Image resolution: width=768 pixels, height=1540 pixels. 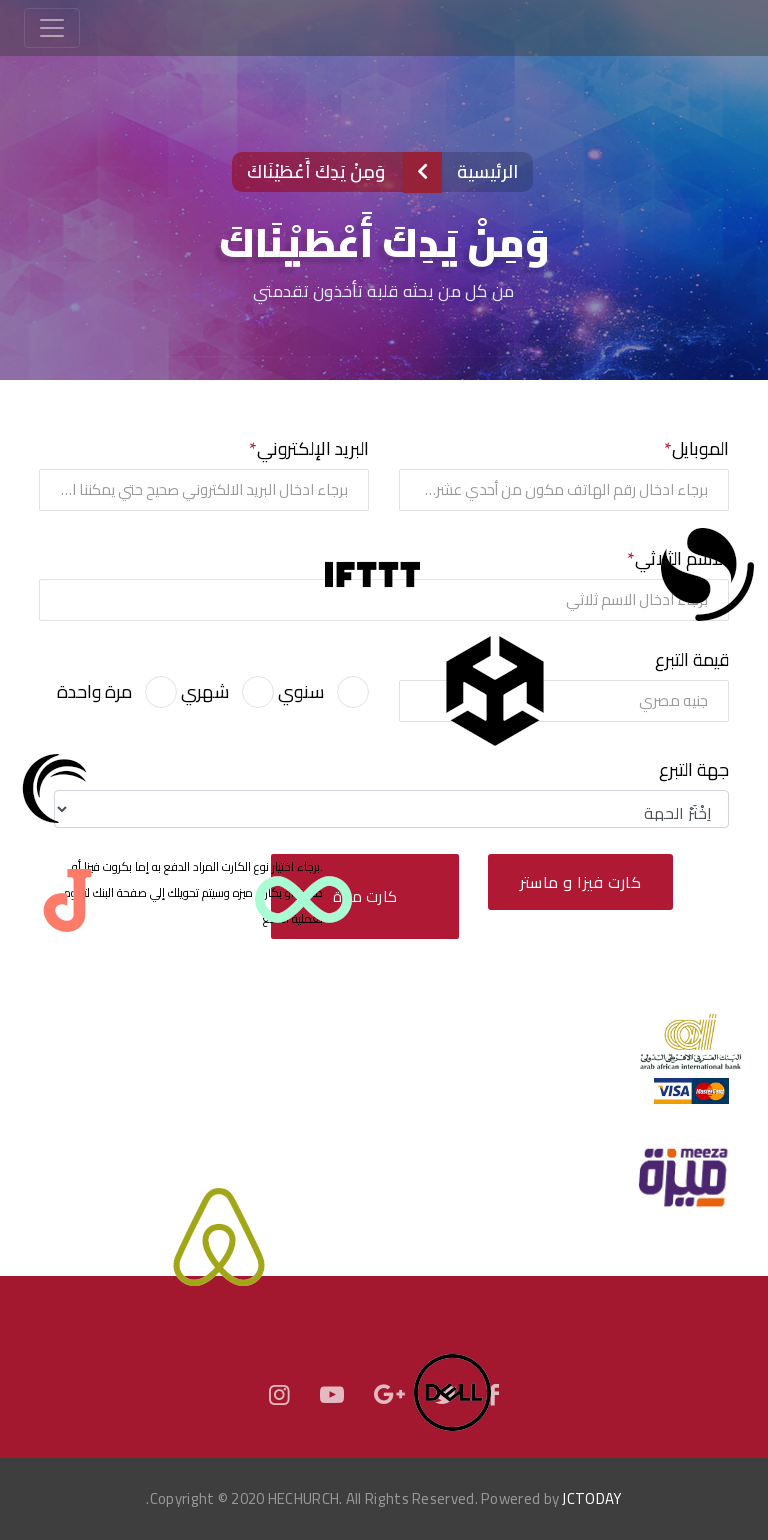 I want to click on open IFTTT automation app, so click(x=372, y=574).